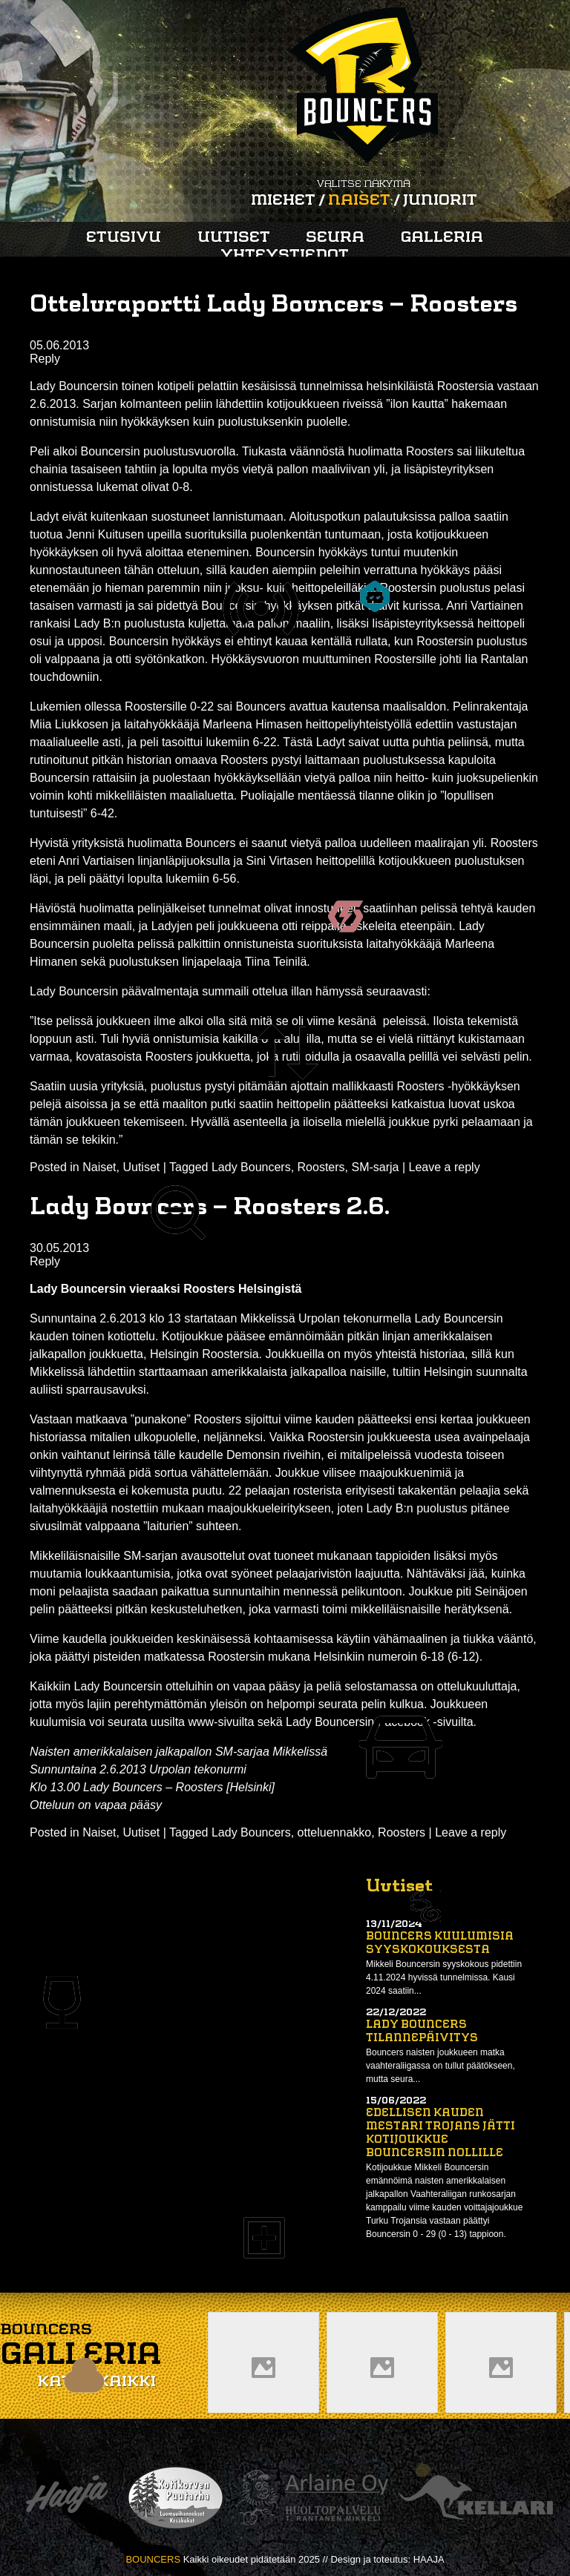 The width and height of the screenshot is (570, 2576). Describe the element at coordinates (62, 2002) in the screenshot. I see `browse wine or beverage menu` at that location.